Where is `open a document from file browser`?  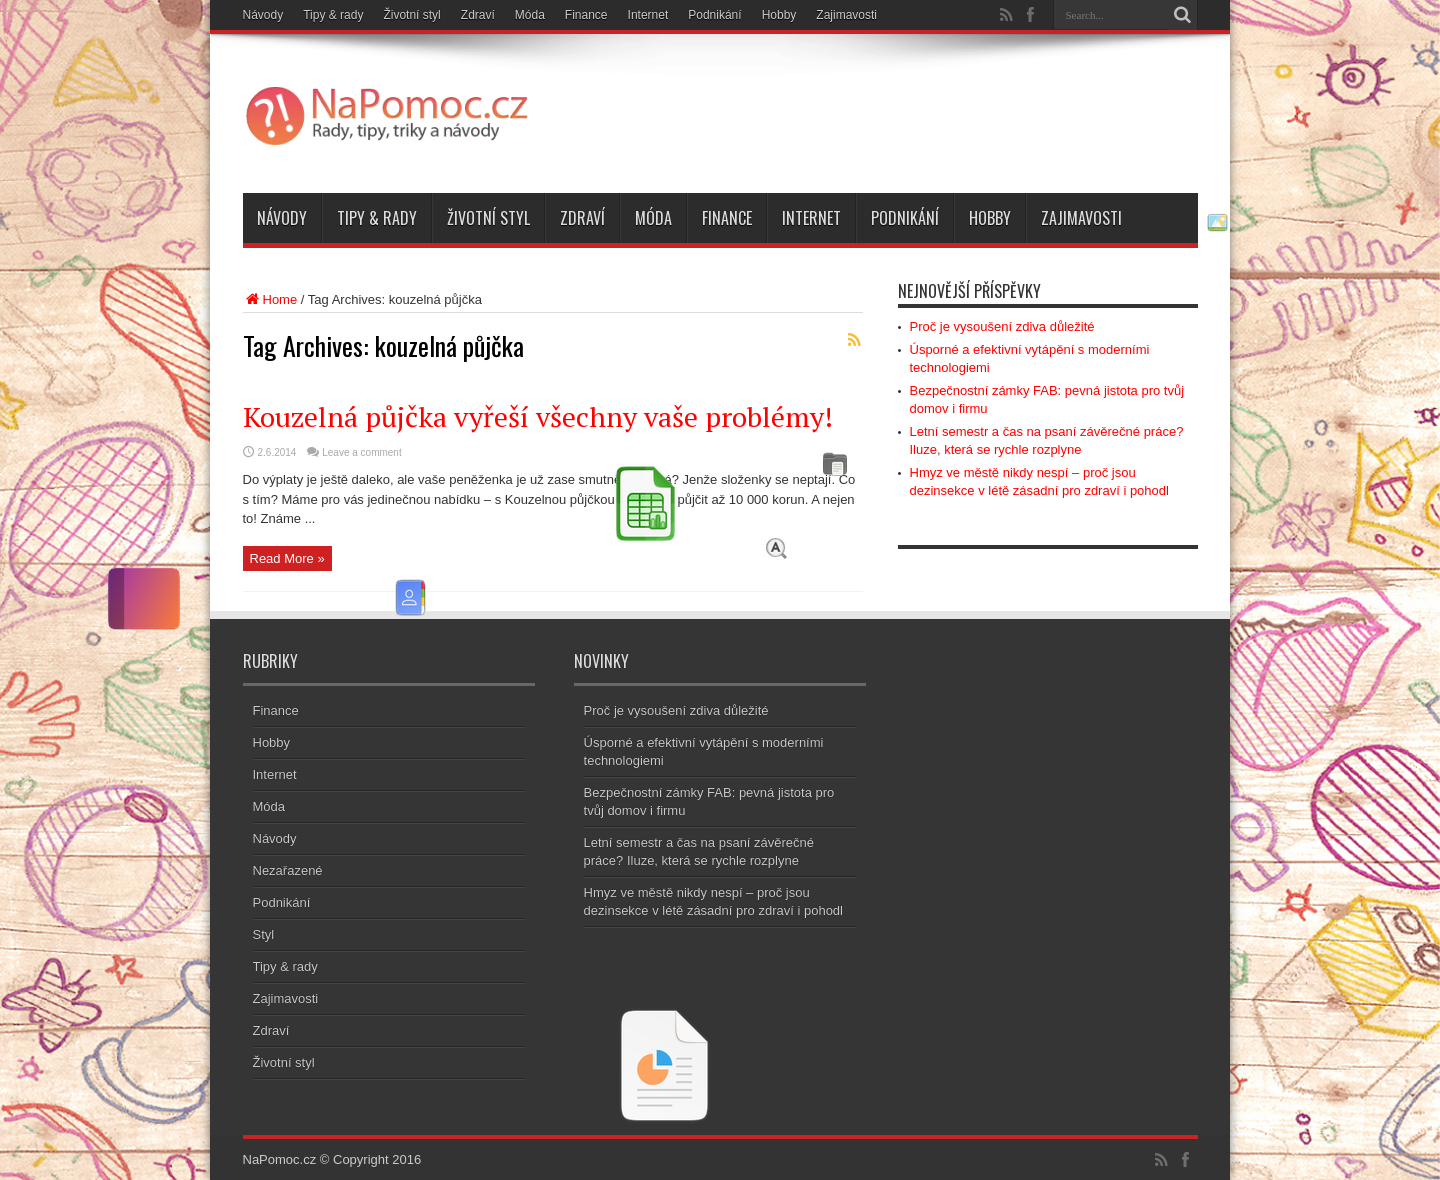
open a document from file browser is located at coordinates (835, 464).